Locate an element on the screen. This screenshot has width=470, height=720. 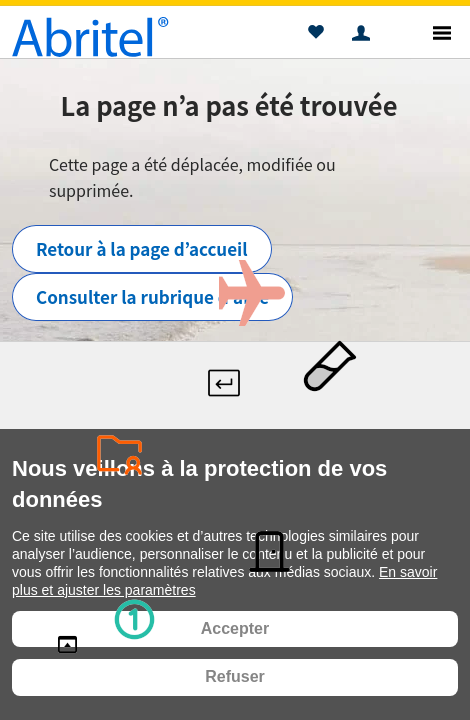
exit or log out of the application is located at coordinates (269, 551).